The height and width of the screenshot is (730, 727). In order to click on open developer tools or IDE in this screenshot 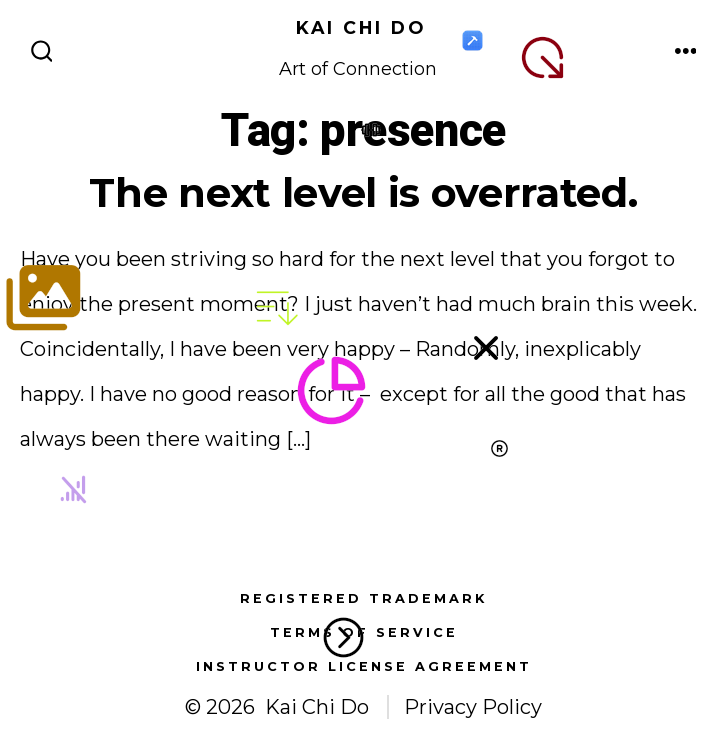, I will do `click(472, 40)`.